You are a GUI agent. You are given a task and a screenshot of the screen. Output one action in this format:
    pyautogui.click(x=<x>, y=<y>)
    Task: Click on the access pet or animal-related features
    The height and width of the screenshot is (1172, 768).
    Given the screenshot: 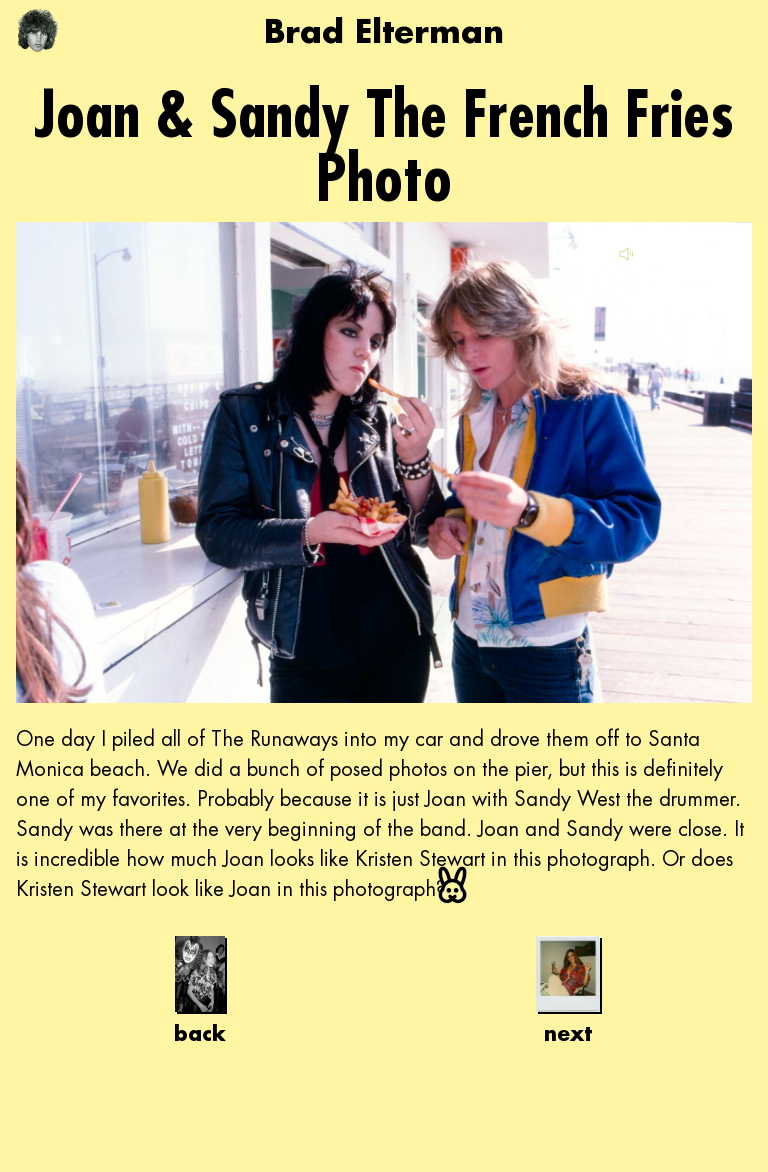 What is the action you would take?
    pyautogui.click(x=452, y=885)
    